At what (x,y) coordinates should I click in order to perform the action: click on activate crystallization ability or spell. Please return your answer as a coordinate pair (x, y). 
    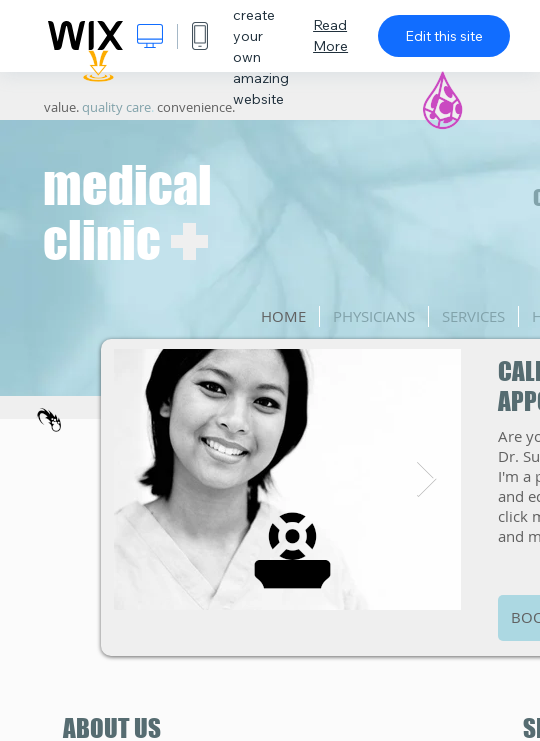
    Looking at the image, I should click on (443, 99).